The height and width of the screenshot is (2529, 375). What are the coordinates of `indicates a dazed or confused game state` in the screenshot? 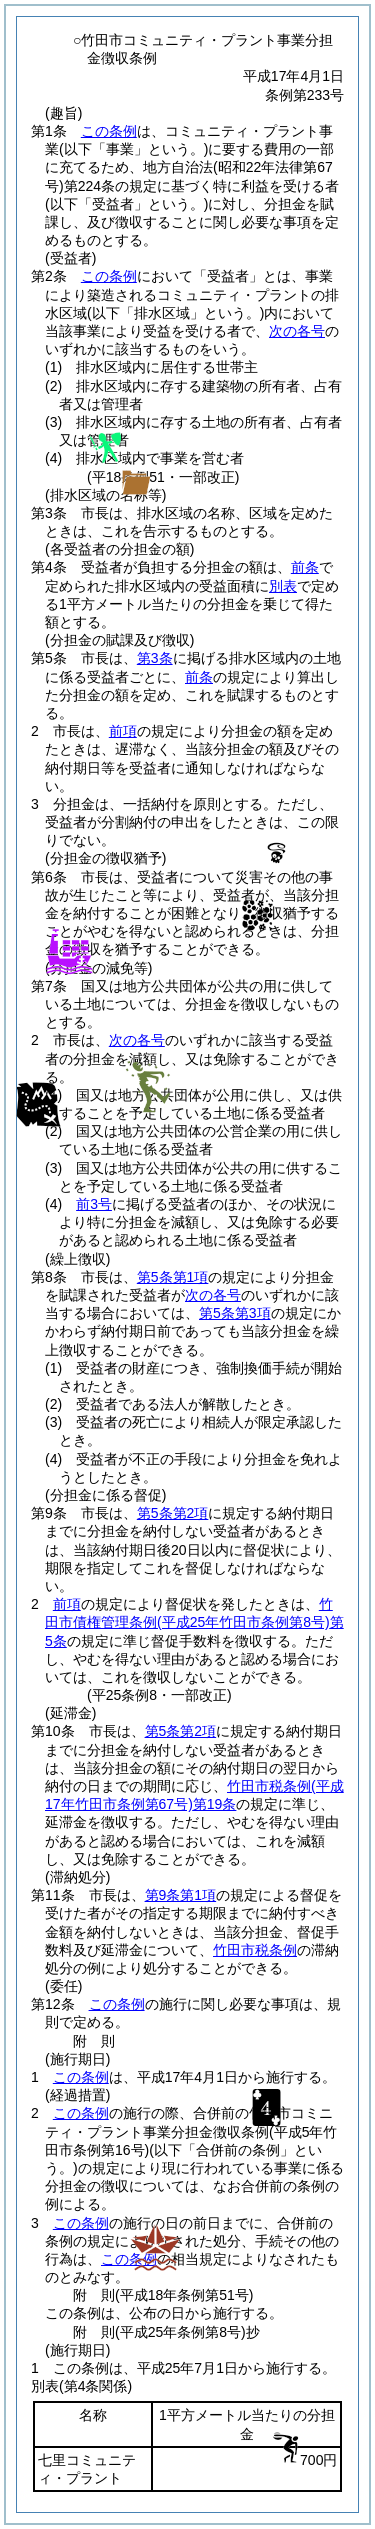 It's located at (277, 853).